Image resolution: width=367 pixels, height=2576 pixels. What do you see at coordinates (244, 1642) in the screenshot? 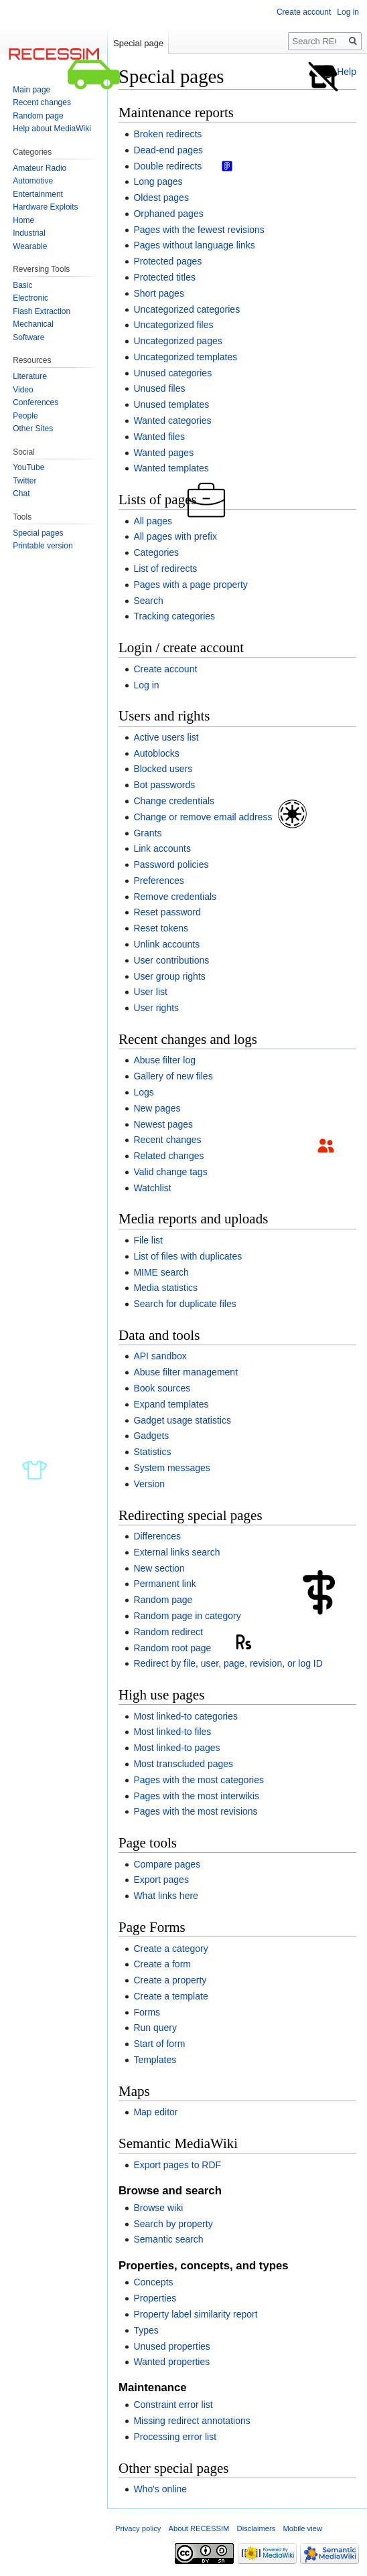
I see `indicates Indian rupee currency` at bounding box center [244, 1642].